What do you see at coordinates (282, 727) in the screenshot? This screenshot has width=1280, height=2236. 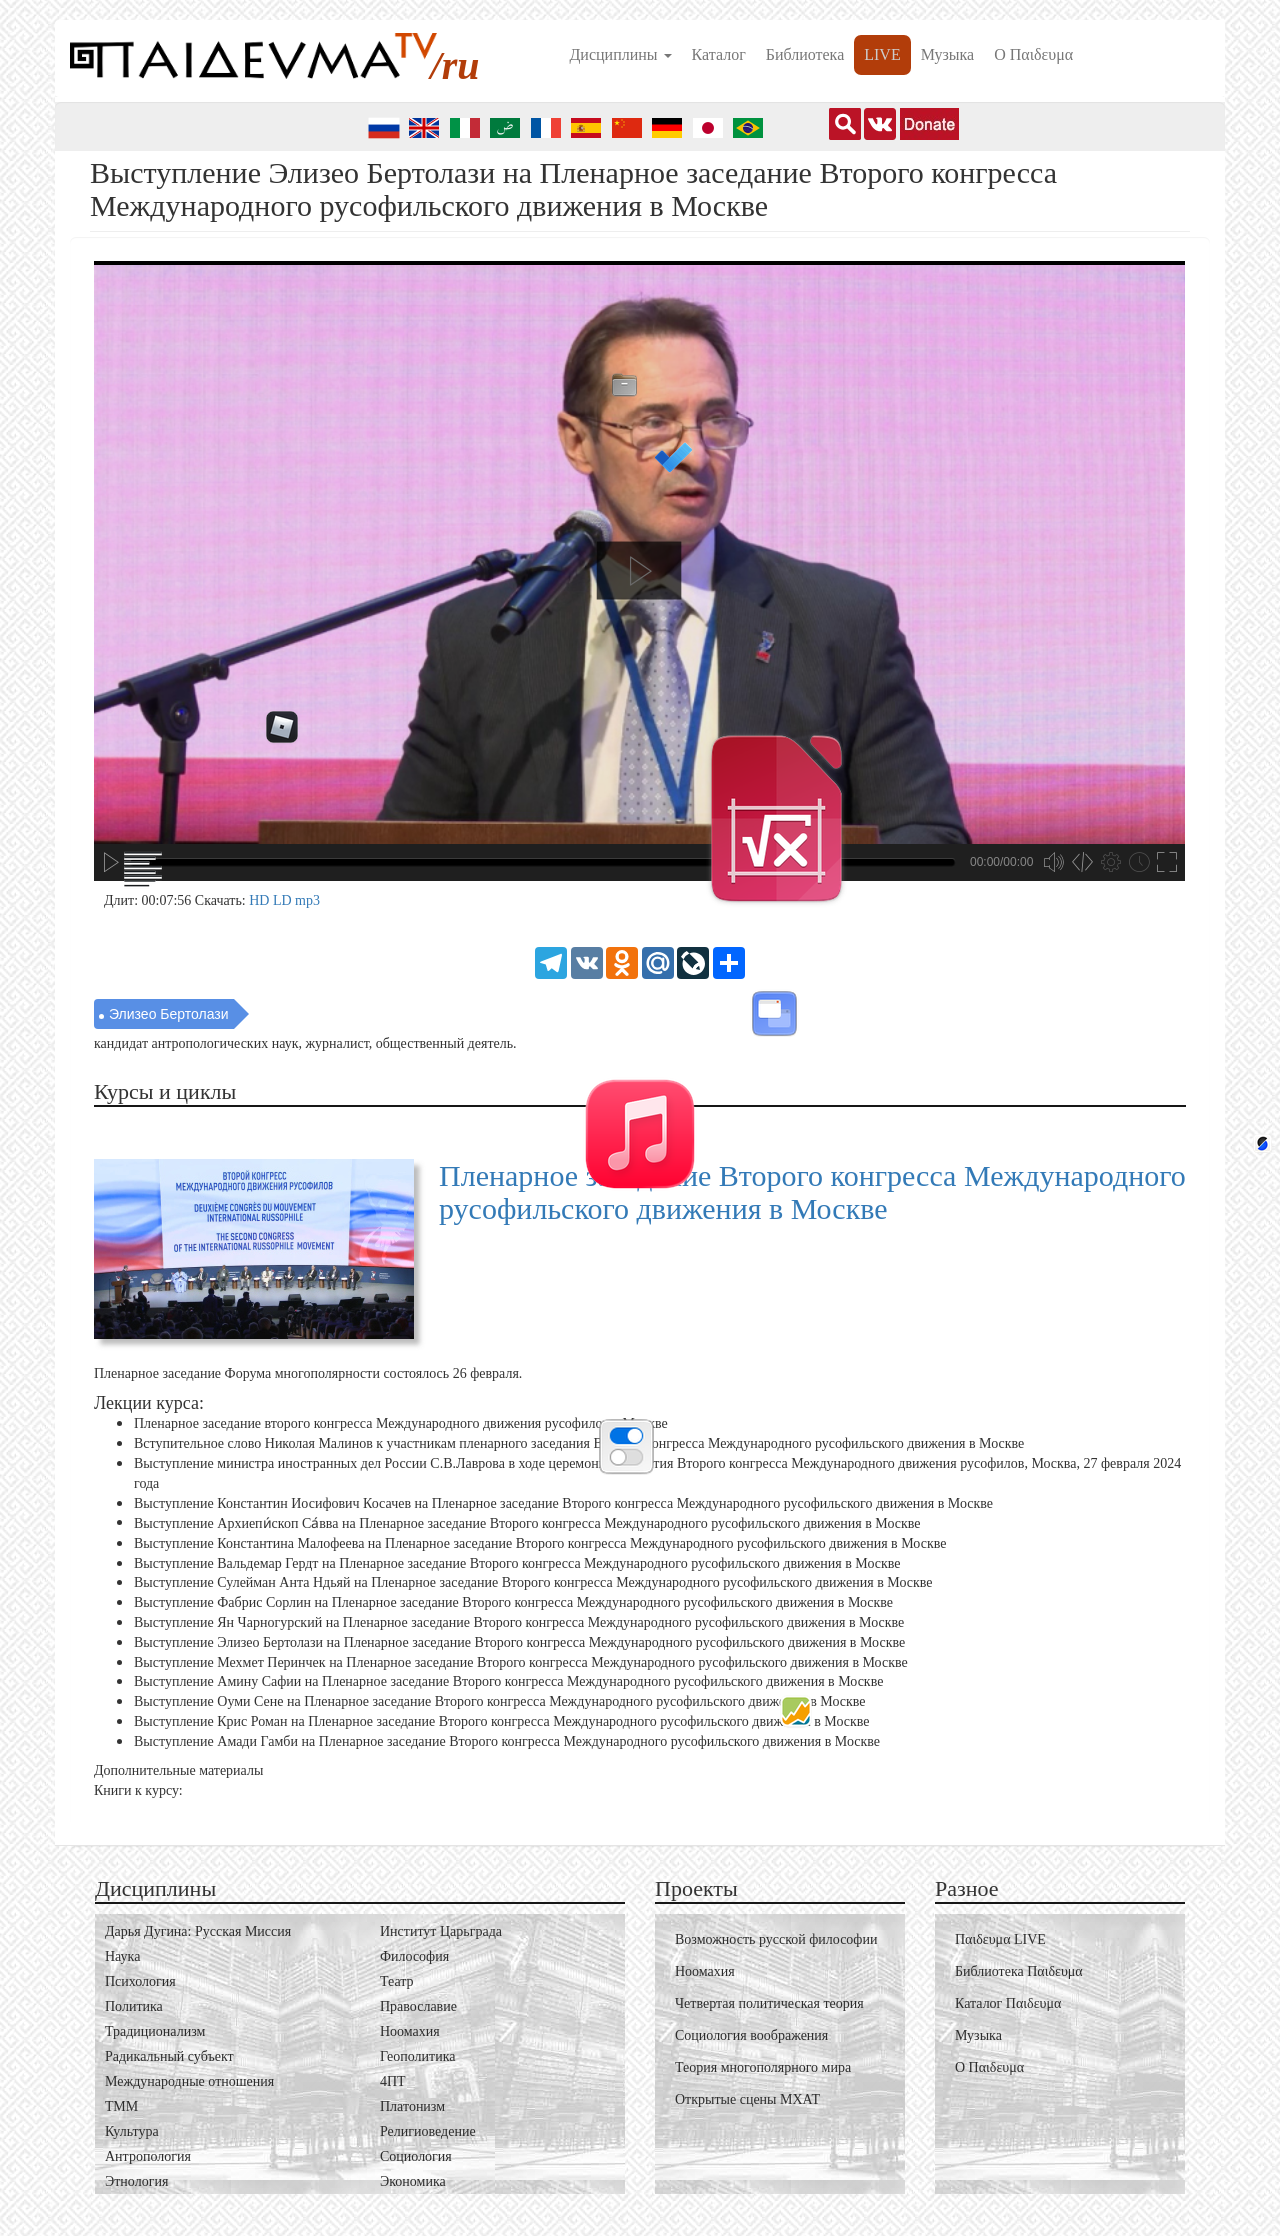 I see `open the Roblox app` at bounding box center [282, 727].